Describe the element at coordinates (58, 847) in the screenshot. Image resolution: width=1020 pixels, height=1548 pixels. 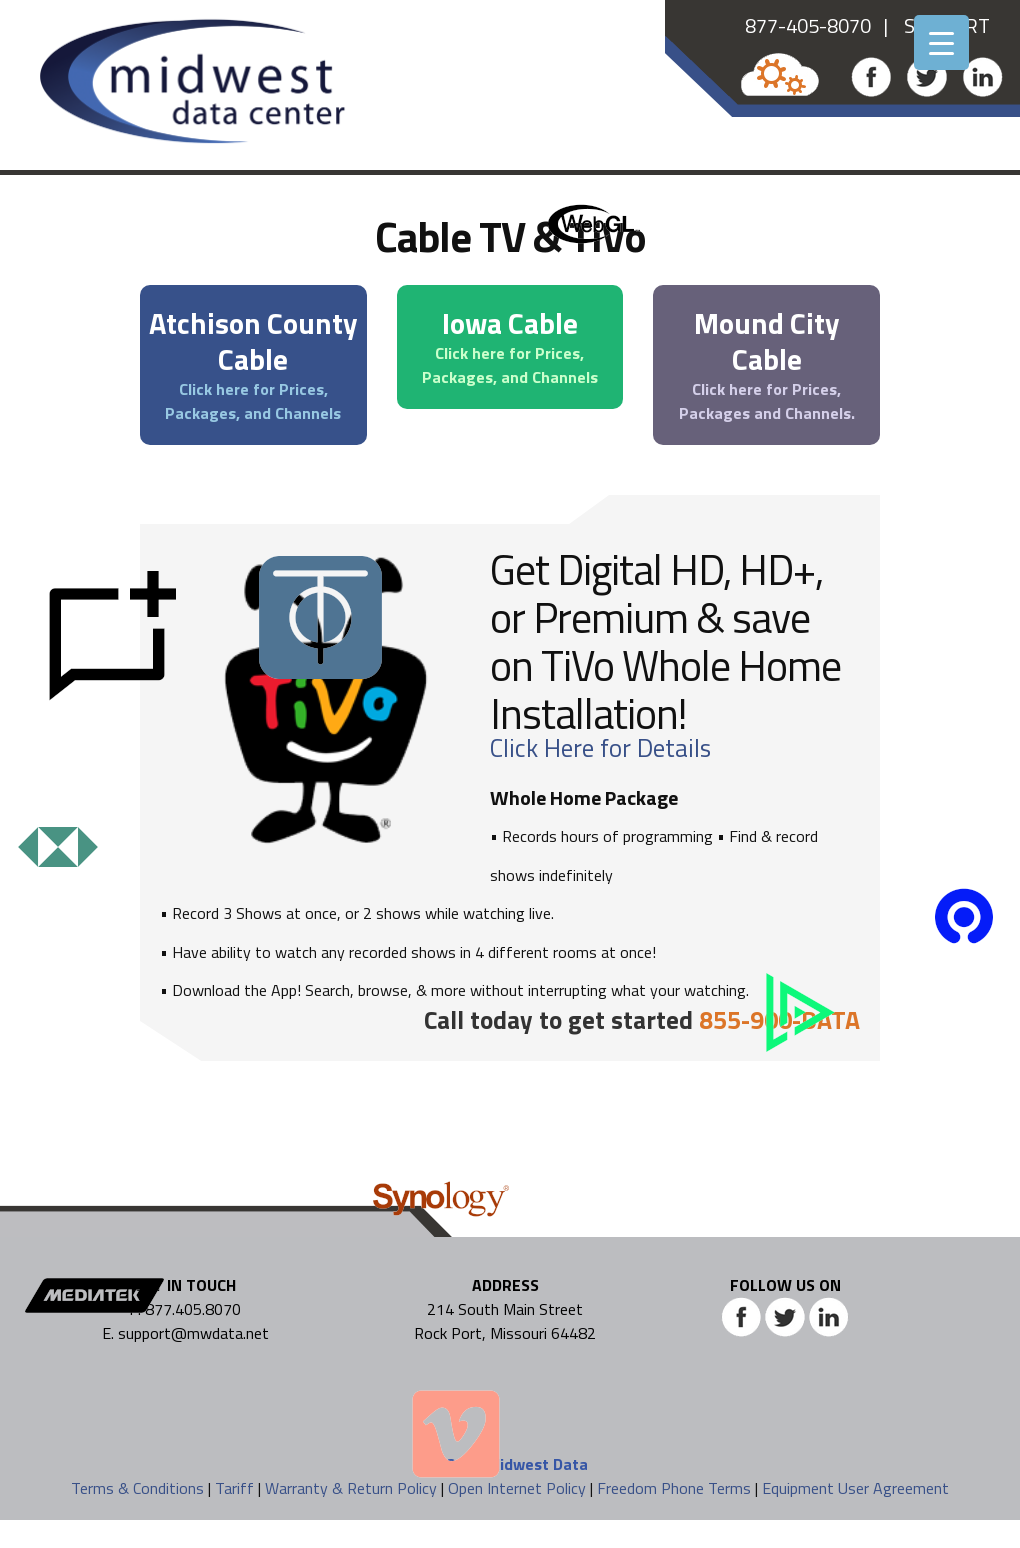
I see `open HSBC banking app` at that location.